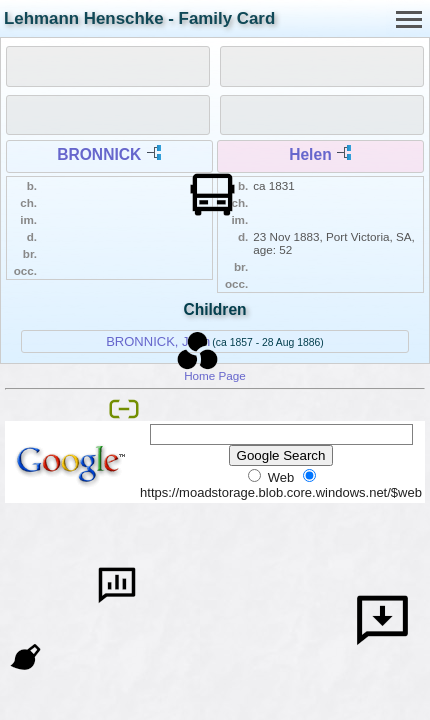  What do you see at coordinates (124, 409) in the screenshot?
I see `alibaba cloud services logo` at bounding box center [124, 409].